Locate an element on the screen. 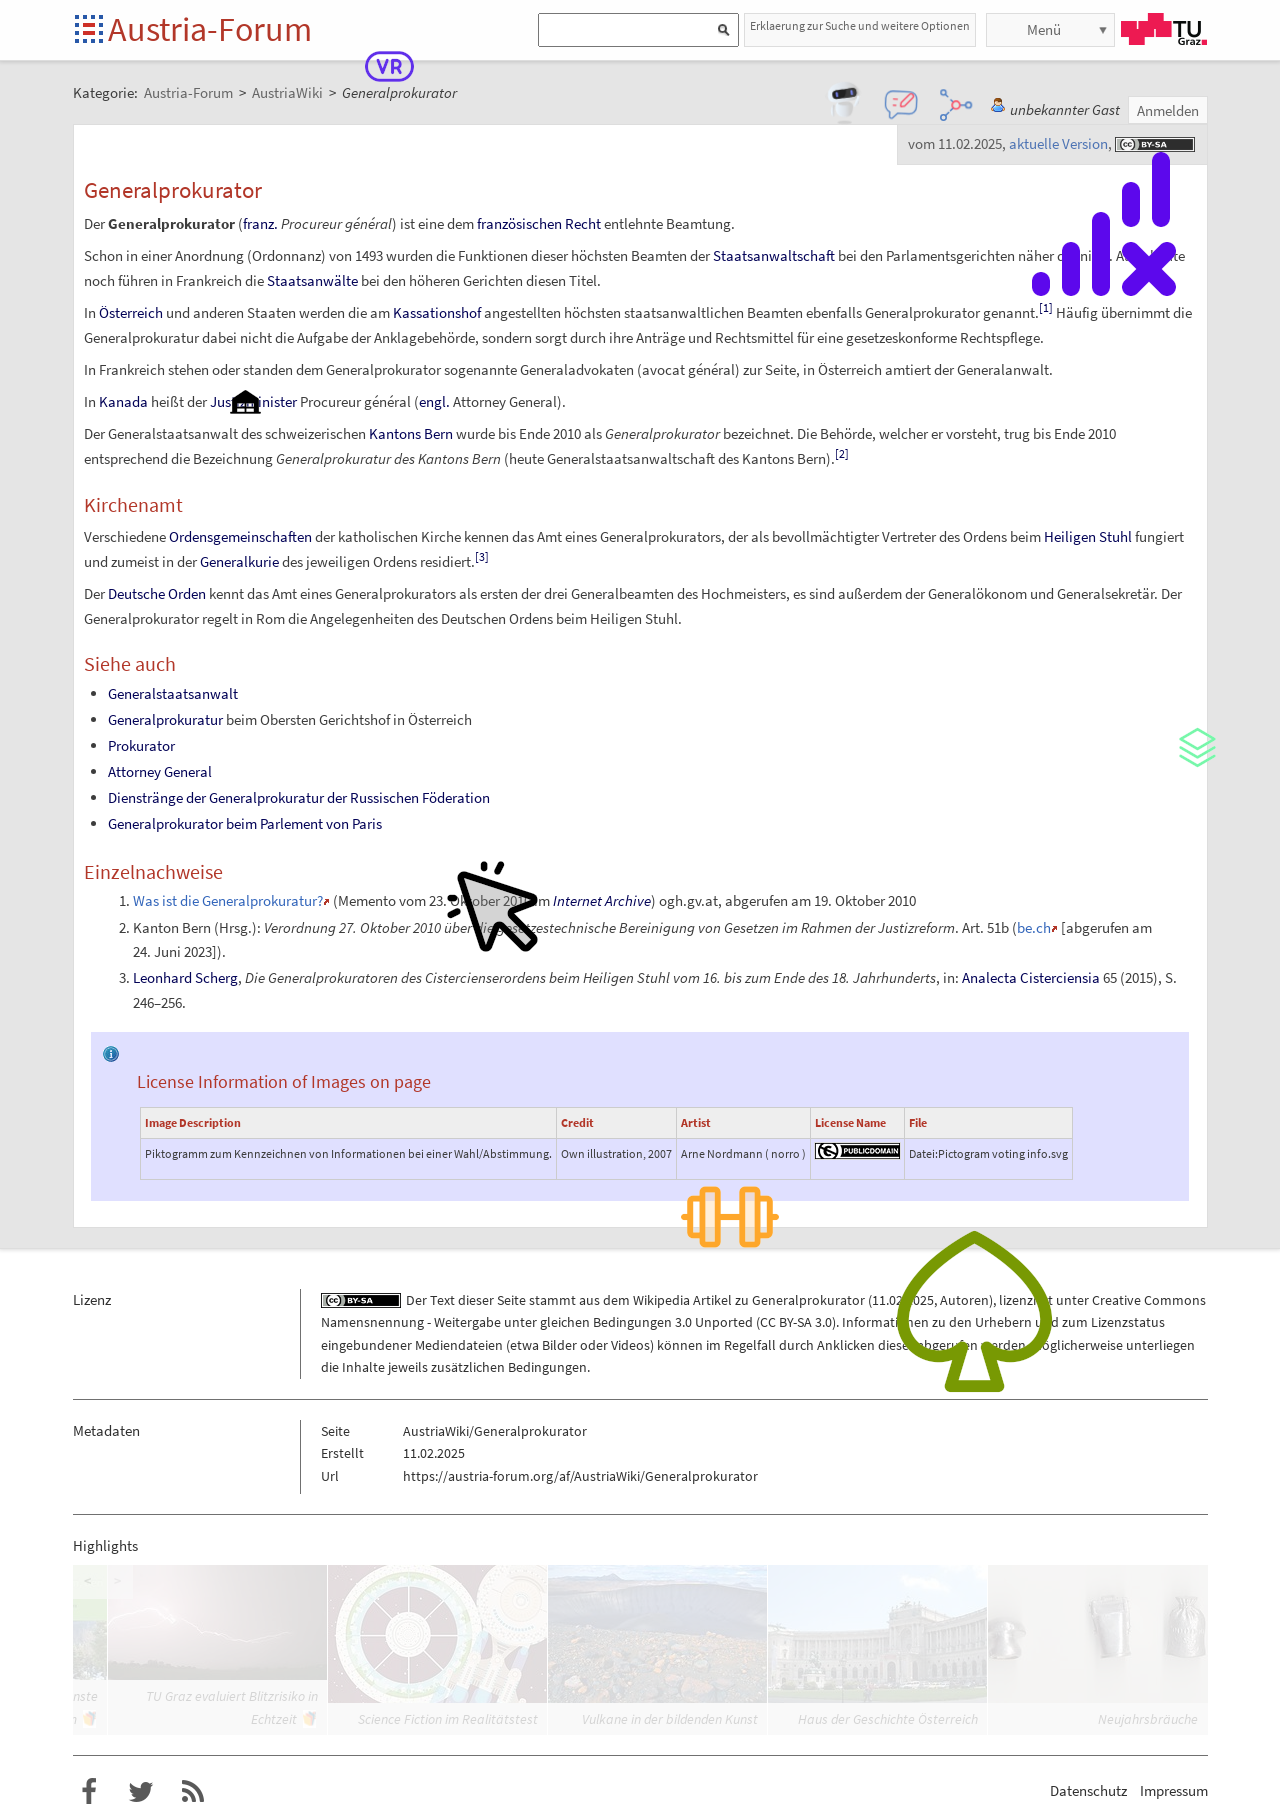 This screenshot has height=1818, width=1280. spade suit icon for card games is located at coordinates (974, 1314).